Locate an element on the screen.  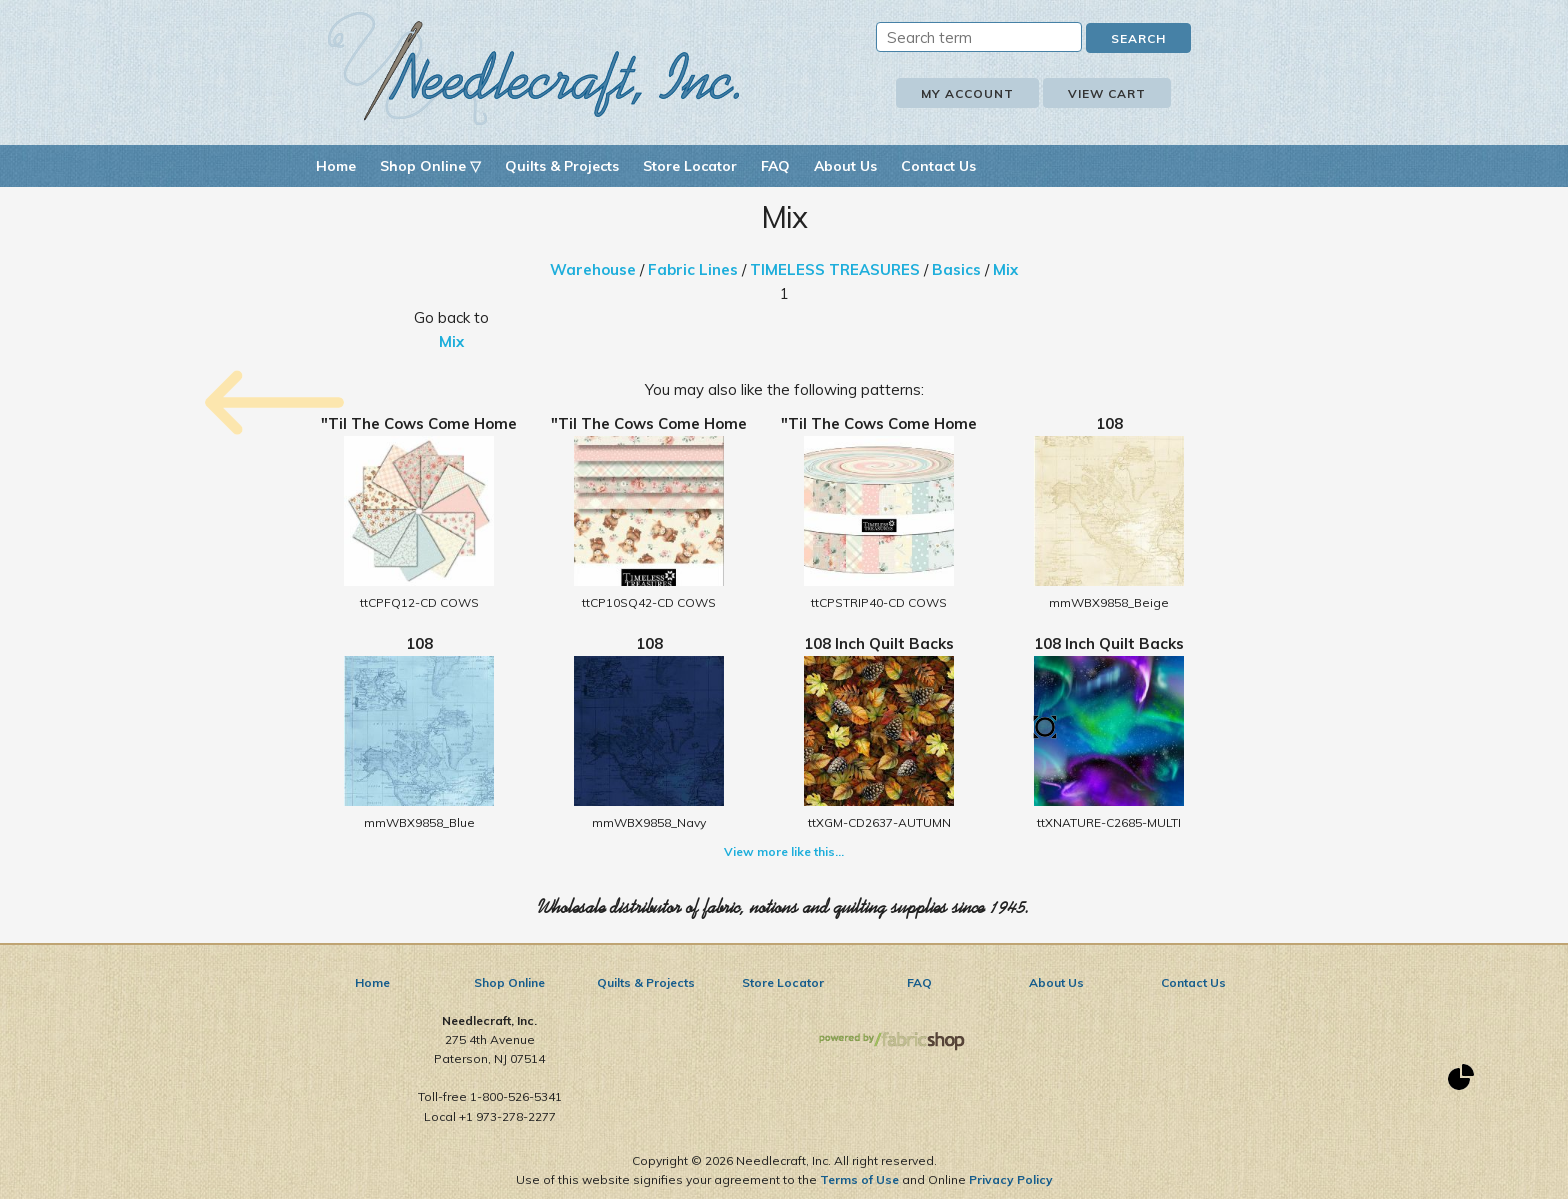
go back to the previous page is located at coordinates (274, 402).